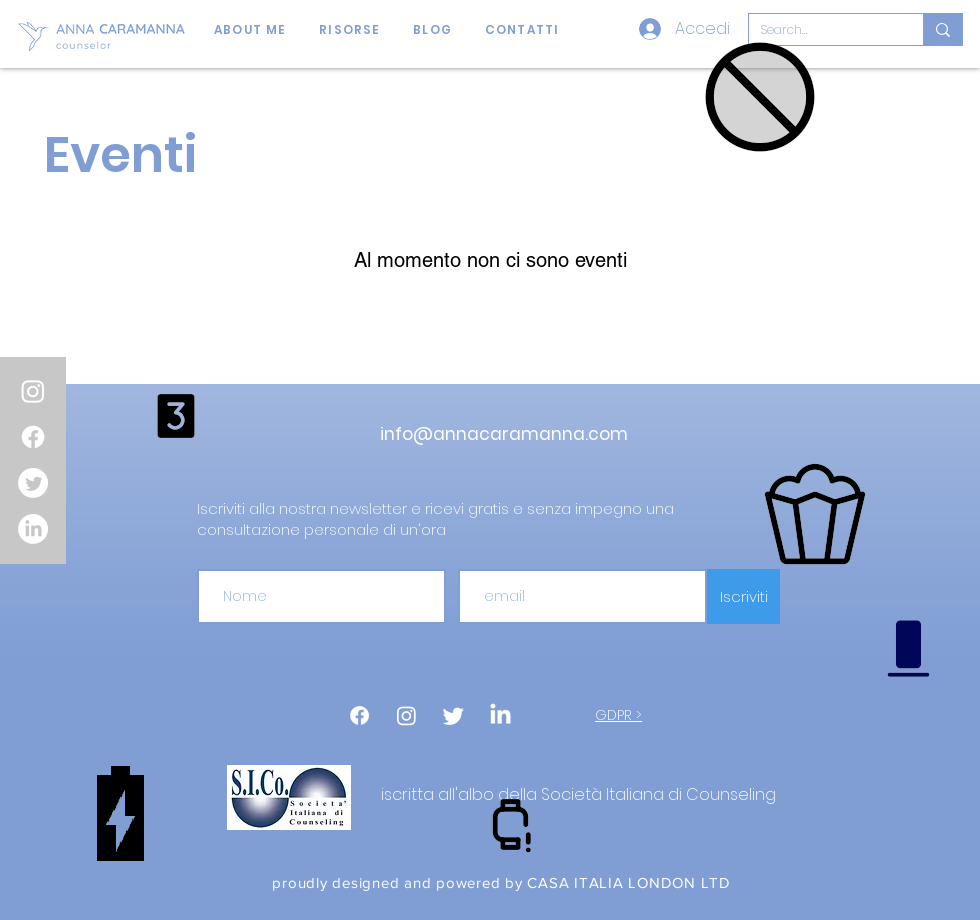 The width and height of the screenshot is (980, 920). Describe the element at coordinates (908, 647) in the screenshot. I see `align object to bottom edge` at that location.